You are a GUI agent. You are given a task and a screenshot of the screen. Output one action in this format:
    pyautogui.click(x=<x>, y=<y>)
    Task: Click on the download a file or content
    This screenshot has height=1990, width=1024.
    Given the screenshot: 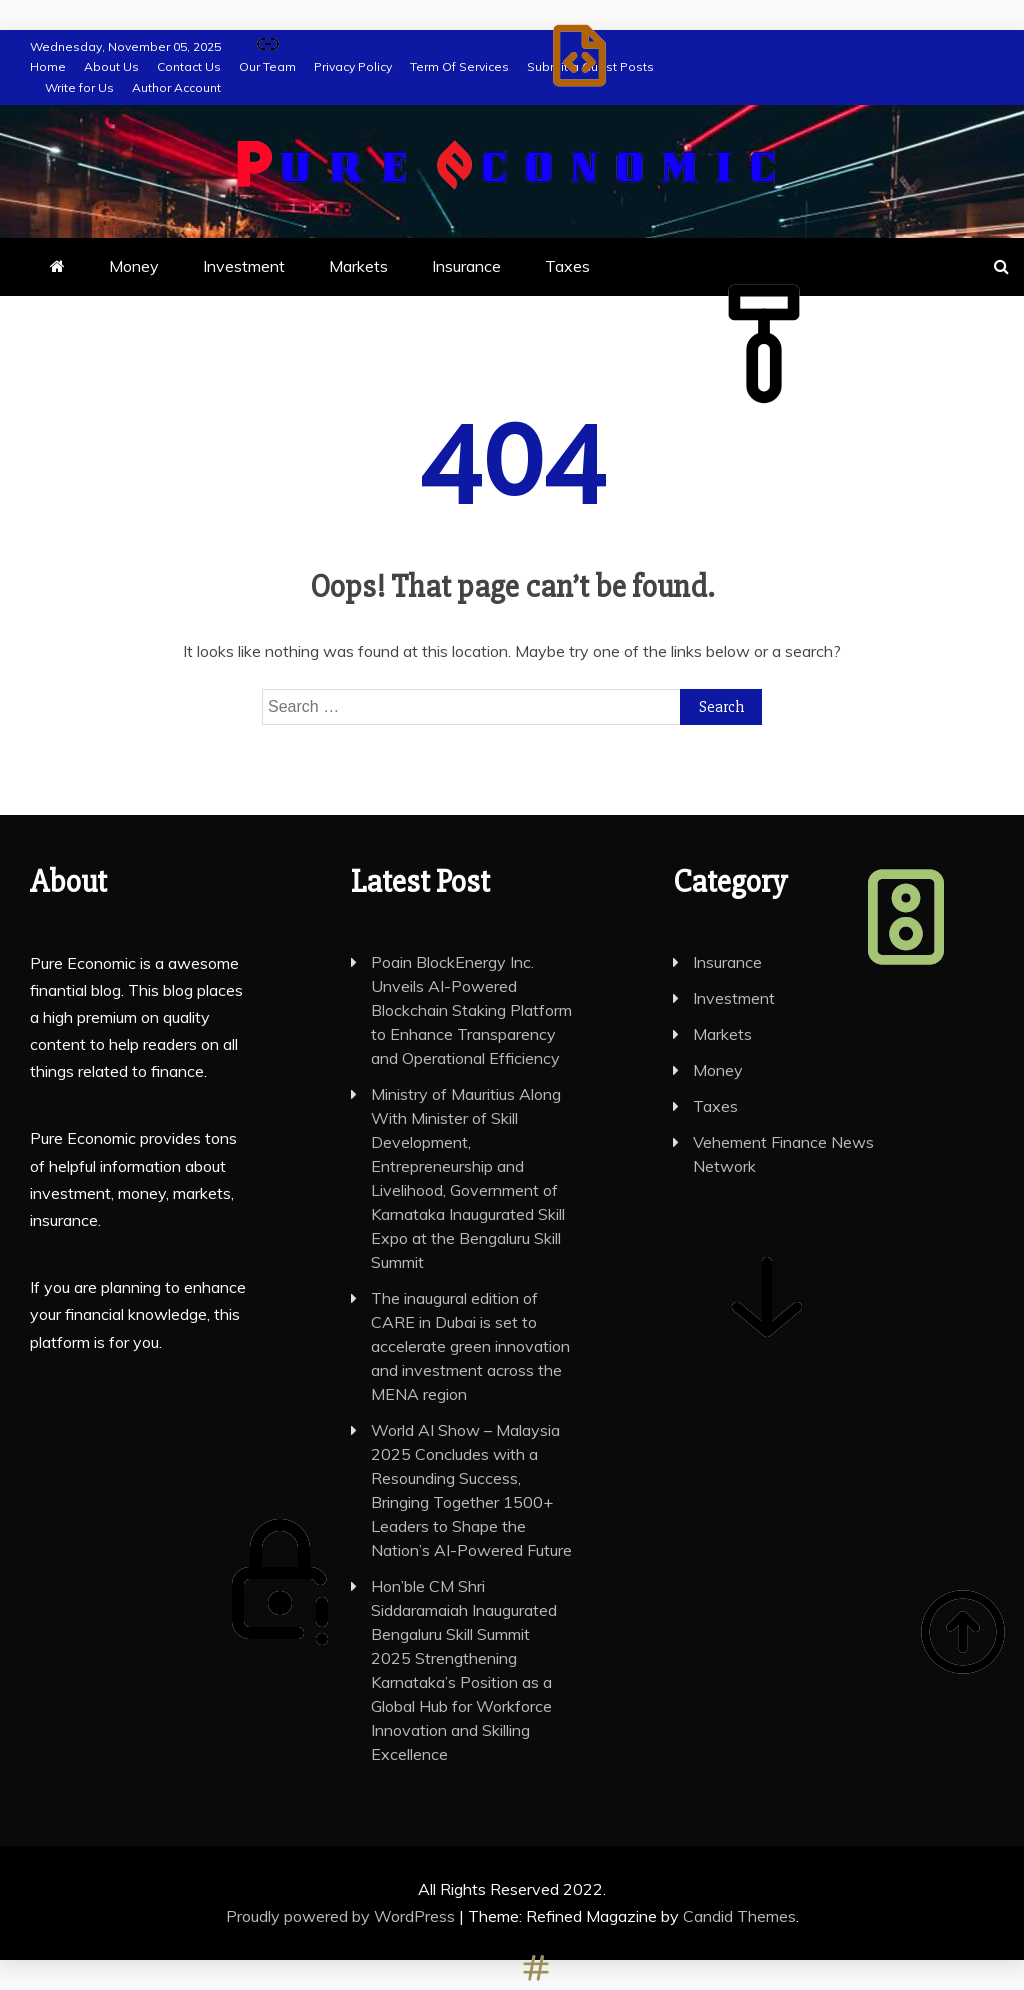 What is the action you would take?
    pyautogui.click(x=767, y=1297)
    